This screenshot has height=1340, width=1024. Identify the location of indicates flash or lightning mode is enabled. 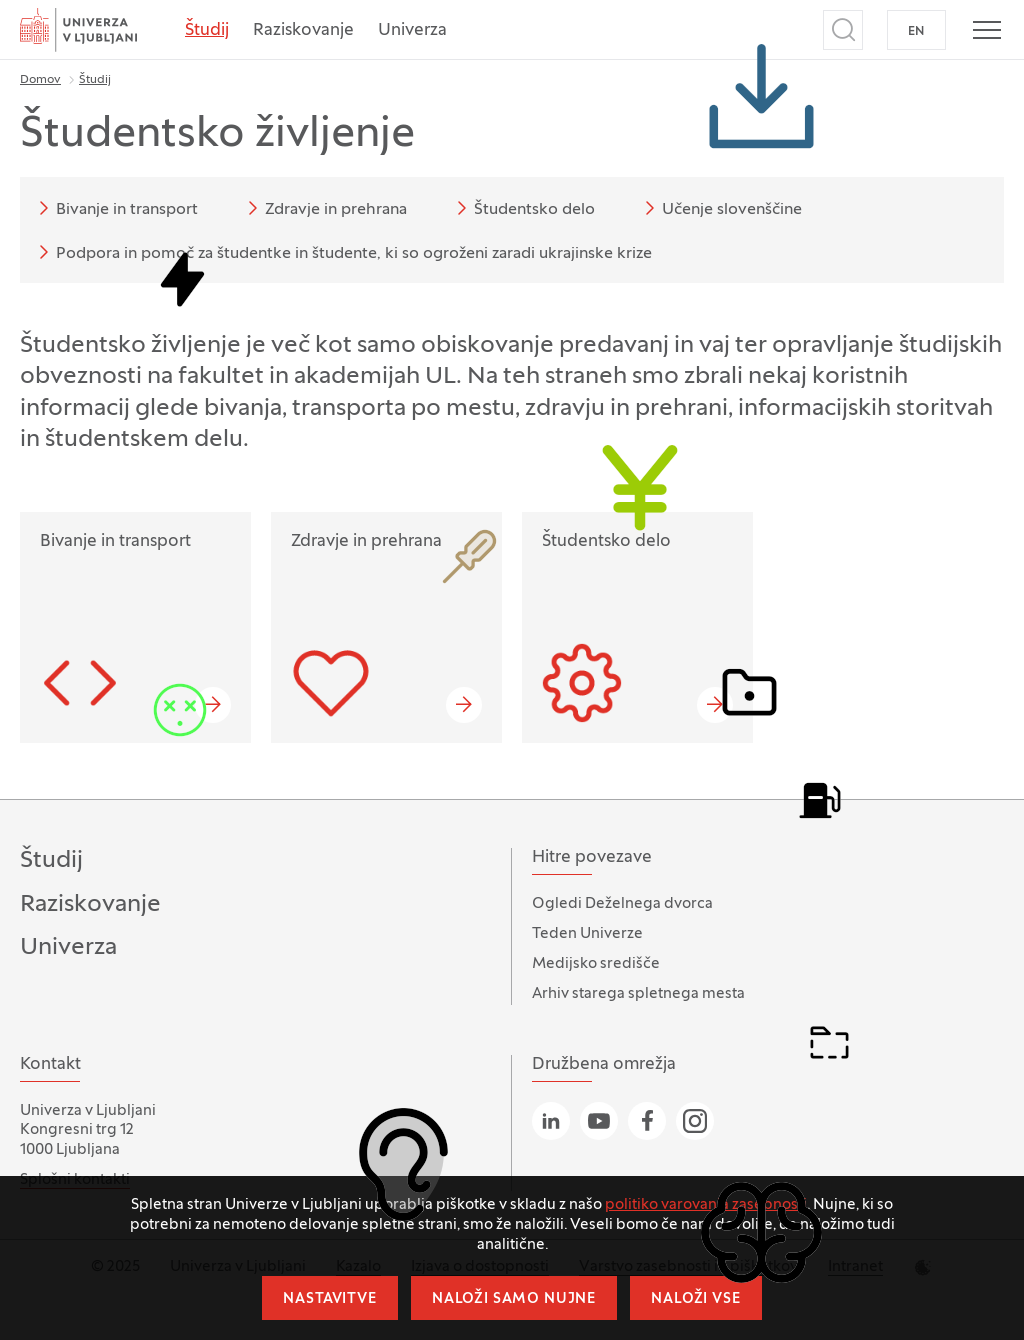
(182, 279).